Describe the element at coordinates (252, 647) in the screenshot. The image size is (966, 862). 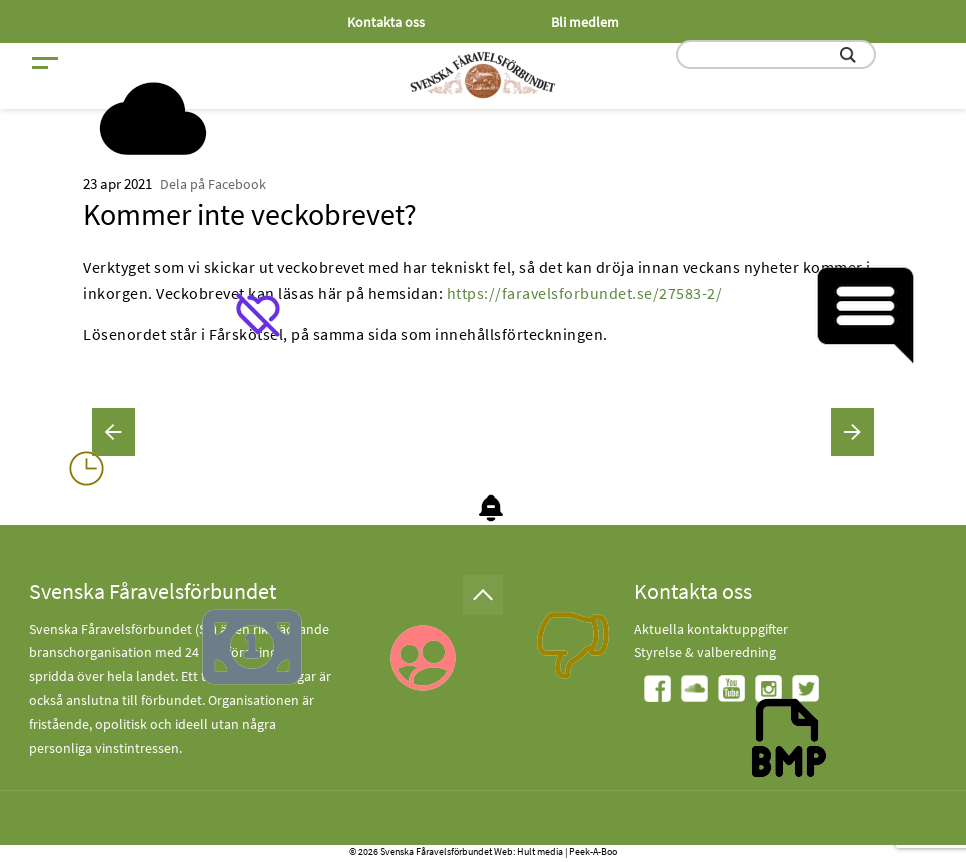
I see `view payment or billing details` at that location.